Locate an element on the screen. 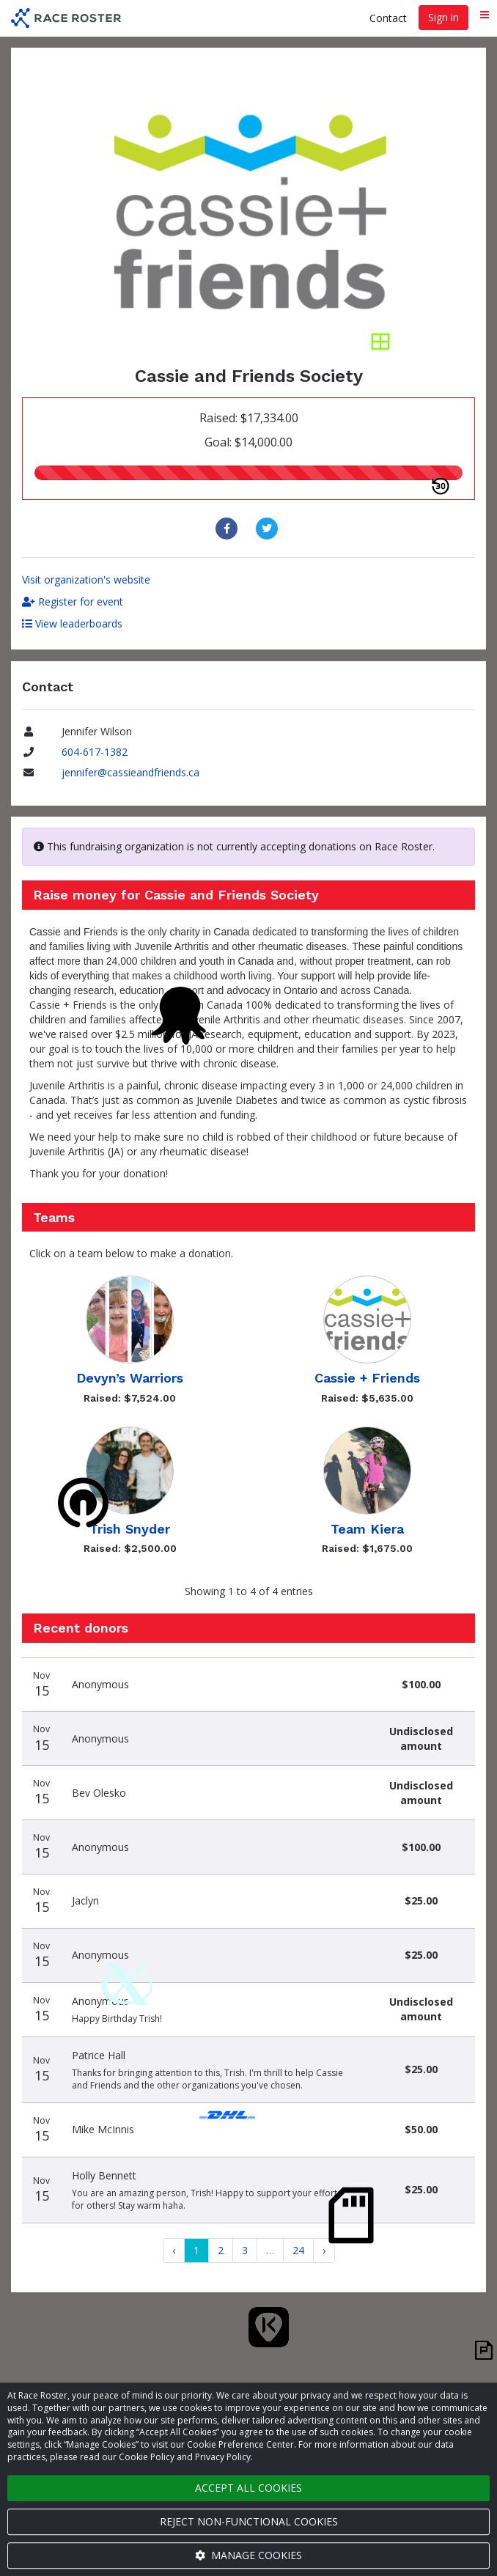 This screenshot has width=497, height=2576. open a PowerPoint presentation file is located at coordinates (484, 2350).